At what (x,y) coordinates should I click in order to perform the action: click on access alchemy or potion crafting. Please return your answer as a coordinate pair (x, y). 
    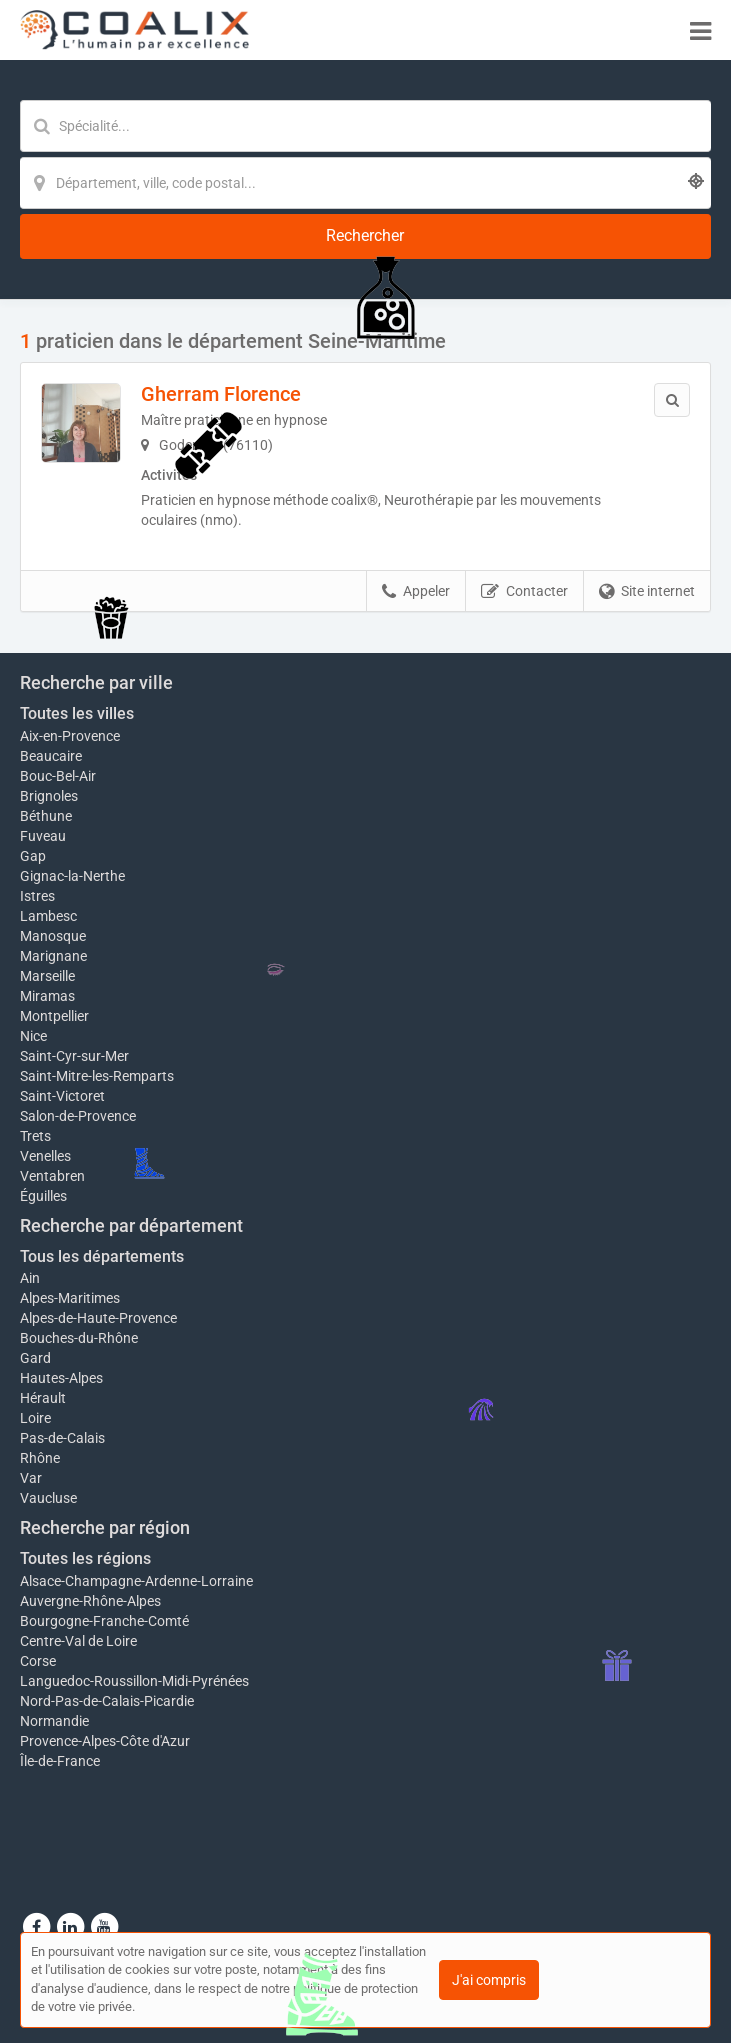
    Looking at the image, I should click on (388, 297).